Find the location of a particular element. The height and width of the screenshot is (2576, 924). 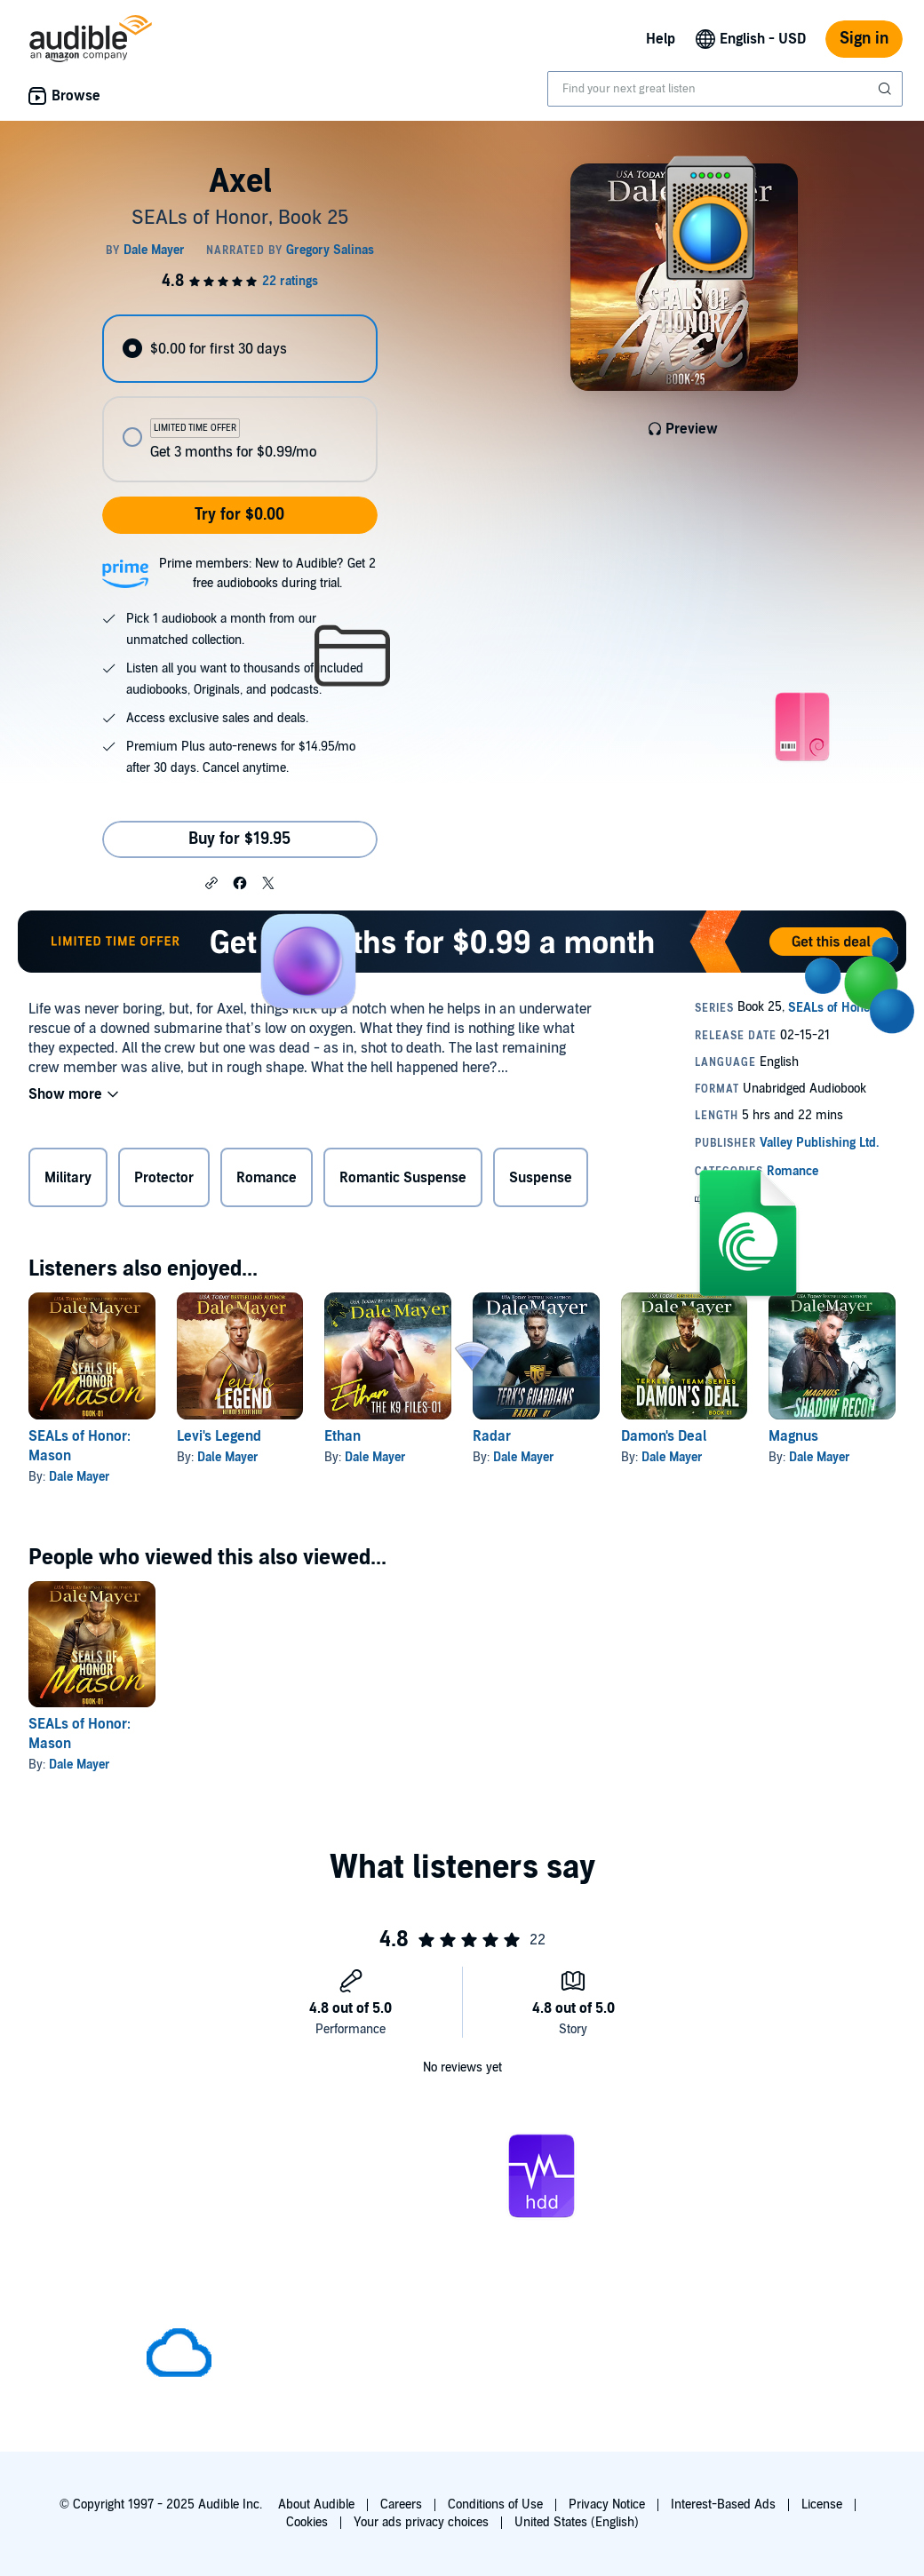

file synced to OneDrive cloud storage is located at coordinates (179, 2355).